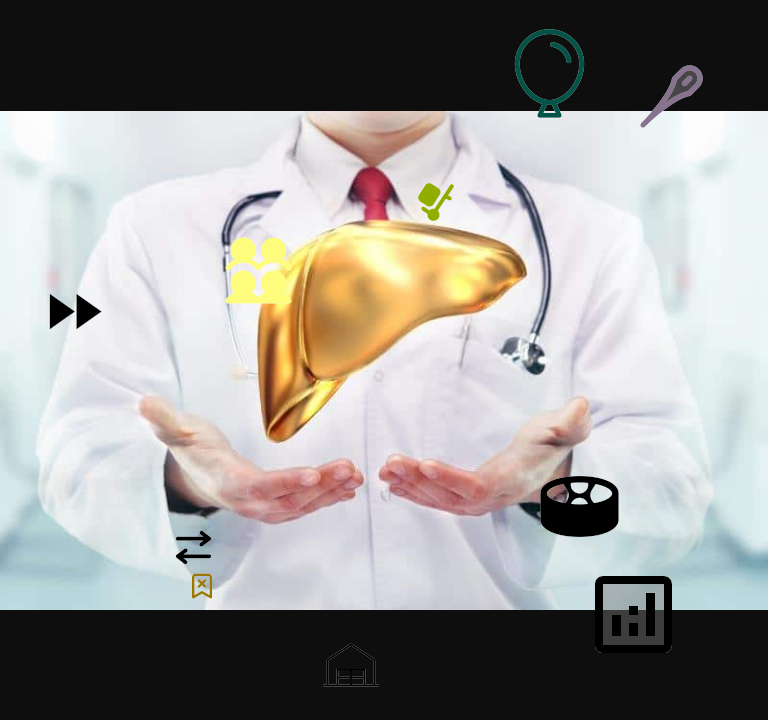 The width and height of the screenshot is (768, 720). Describe the element at coordinates (351, 668) in the screenshot. I see `access garage or parking controls` at that location.